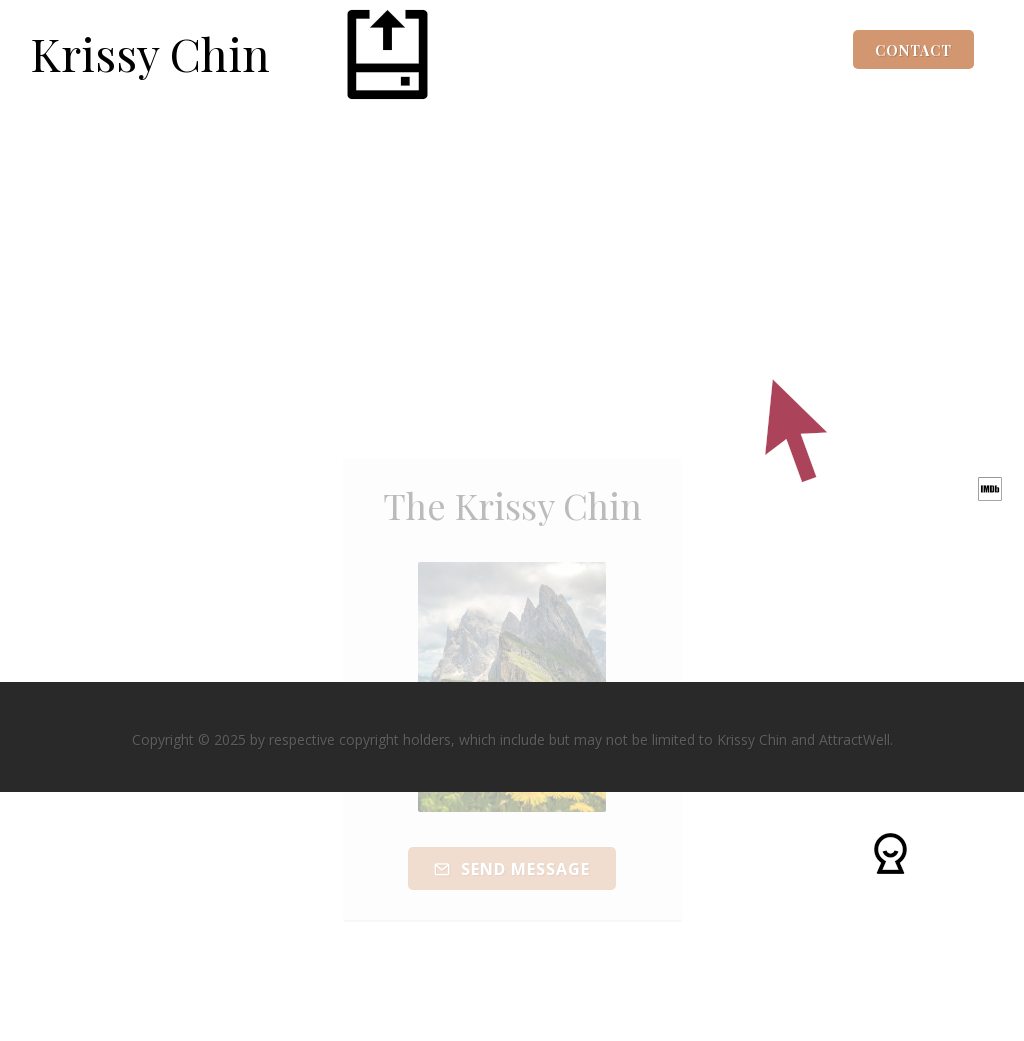 The height and width of the screenshot is (1041, 1024). Describe the element at coordinates (791, 432) in the screenshot. I see `cursor app logo` at that location.